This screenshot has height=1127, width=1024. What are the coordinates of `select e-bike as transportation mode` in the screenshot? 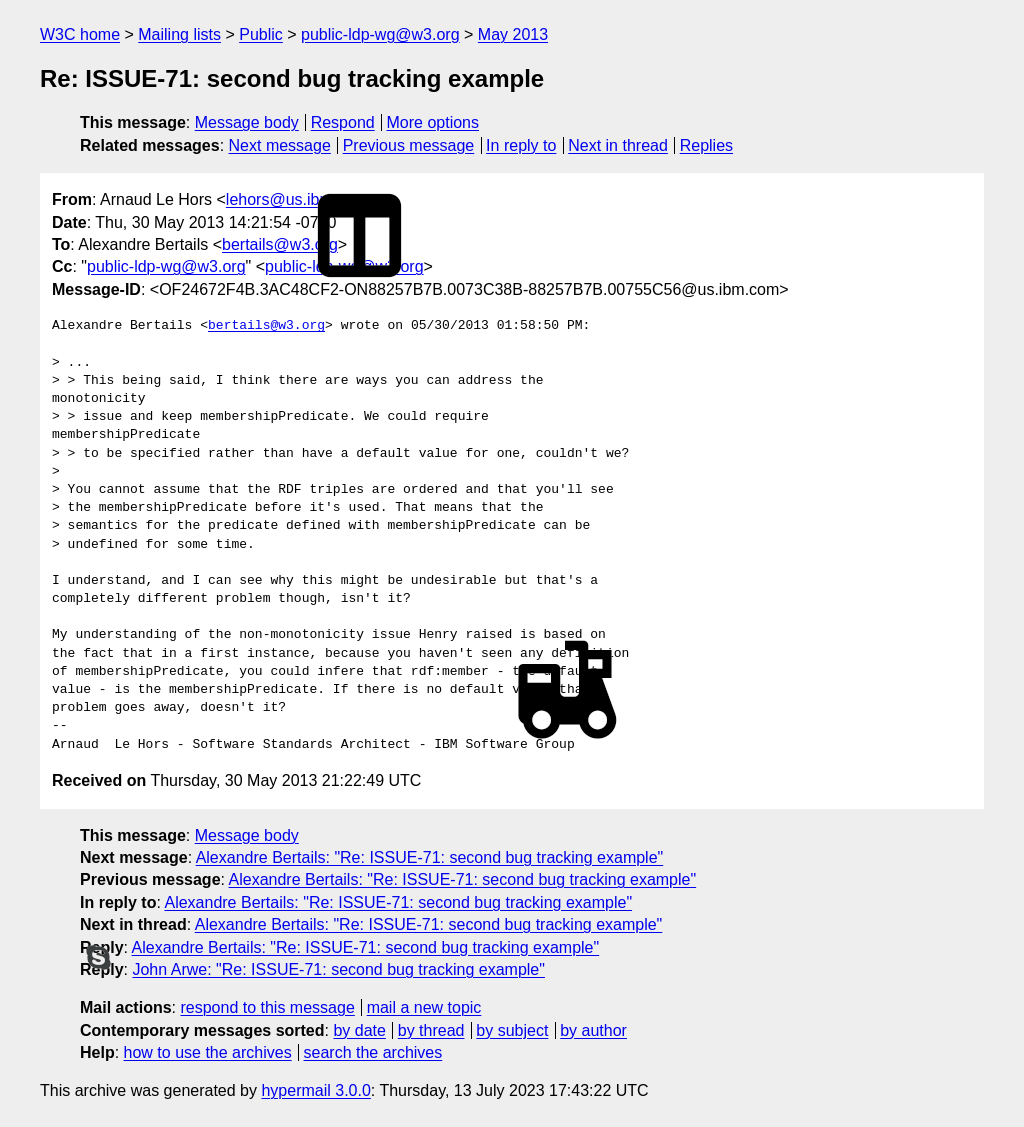 It's located at (565, 692).